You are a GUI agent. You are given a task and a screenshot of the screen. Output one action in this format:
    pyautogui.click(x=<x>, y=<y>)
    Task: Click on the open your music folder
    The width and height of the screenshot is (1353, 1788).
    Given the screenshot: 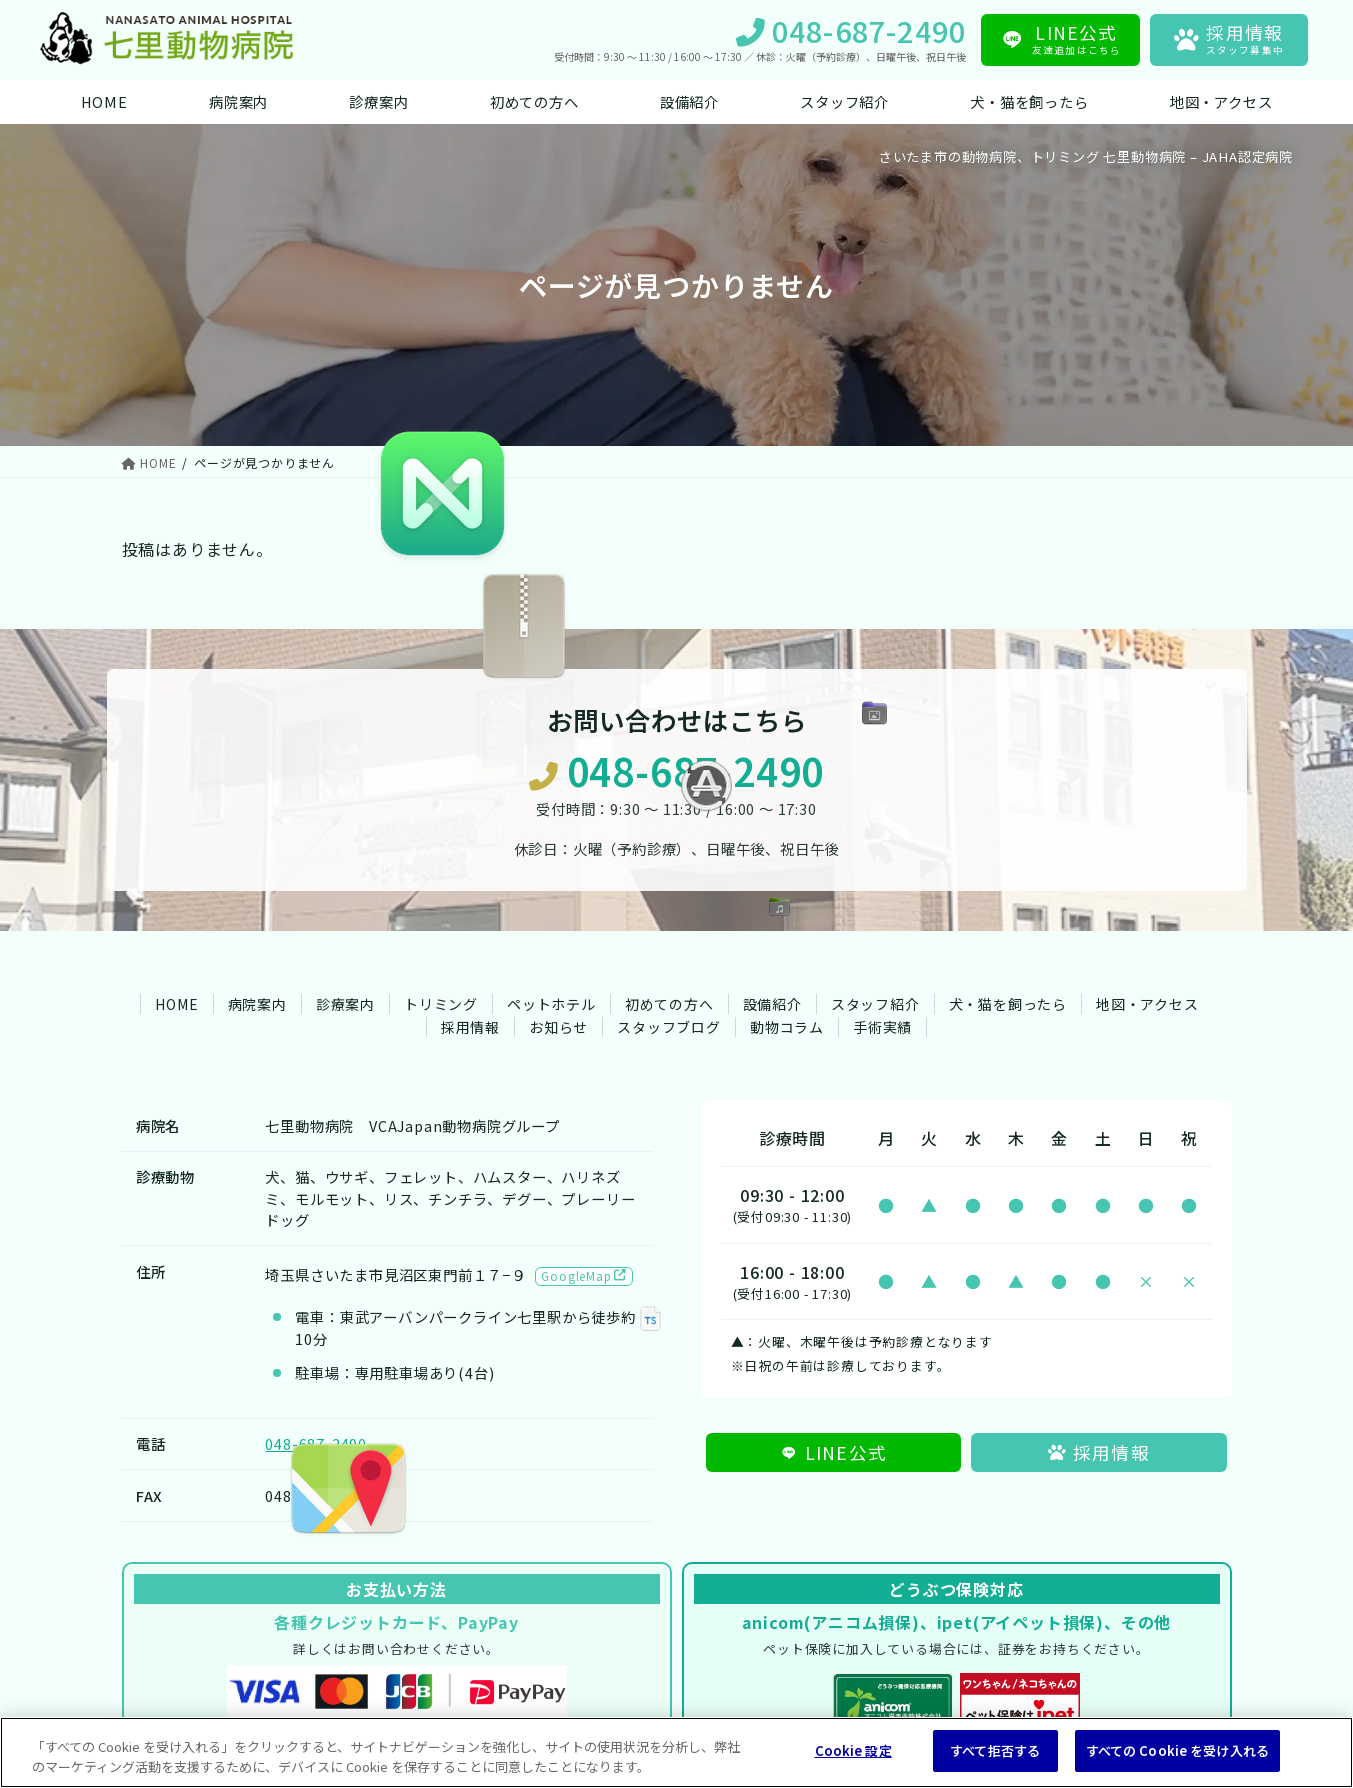 What is the action you would take?
    pyautogui.click(x=779, y=906)
    